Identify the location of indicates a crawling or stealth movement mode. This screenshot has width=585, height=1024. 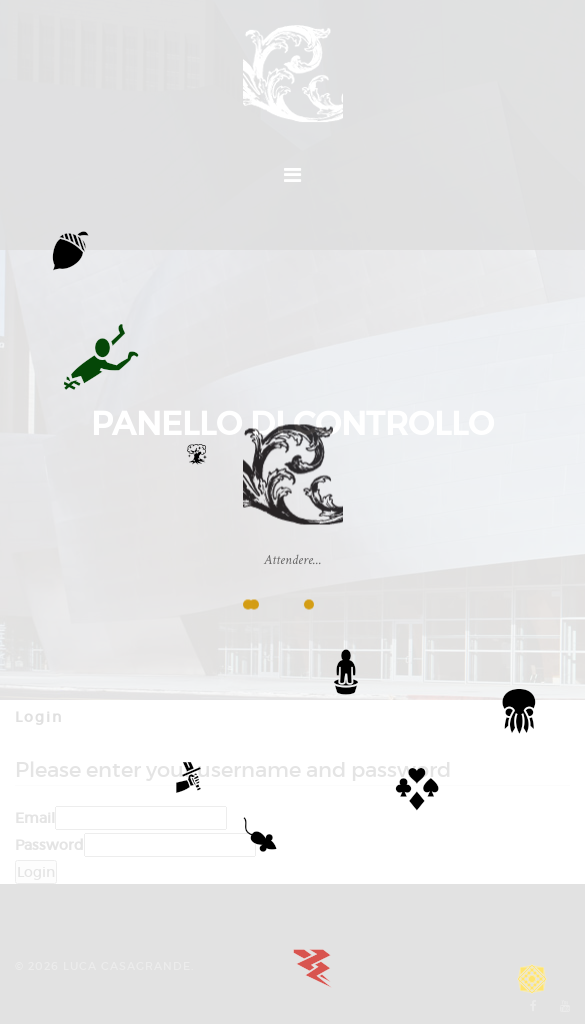
(101, 357).